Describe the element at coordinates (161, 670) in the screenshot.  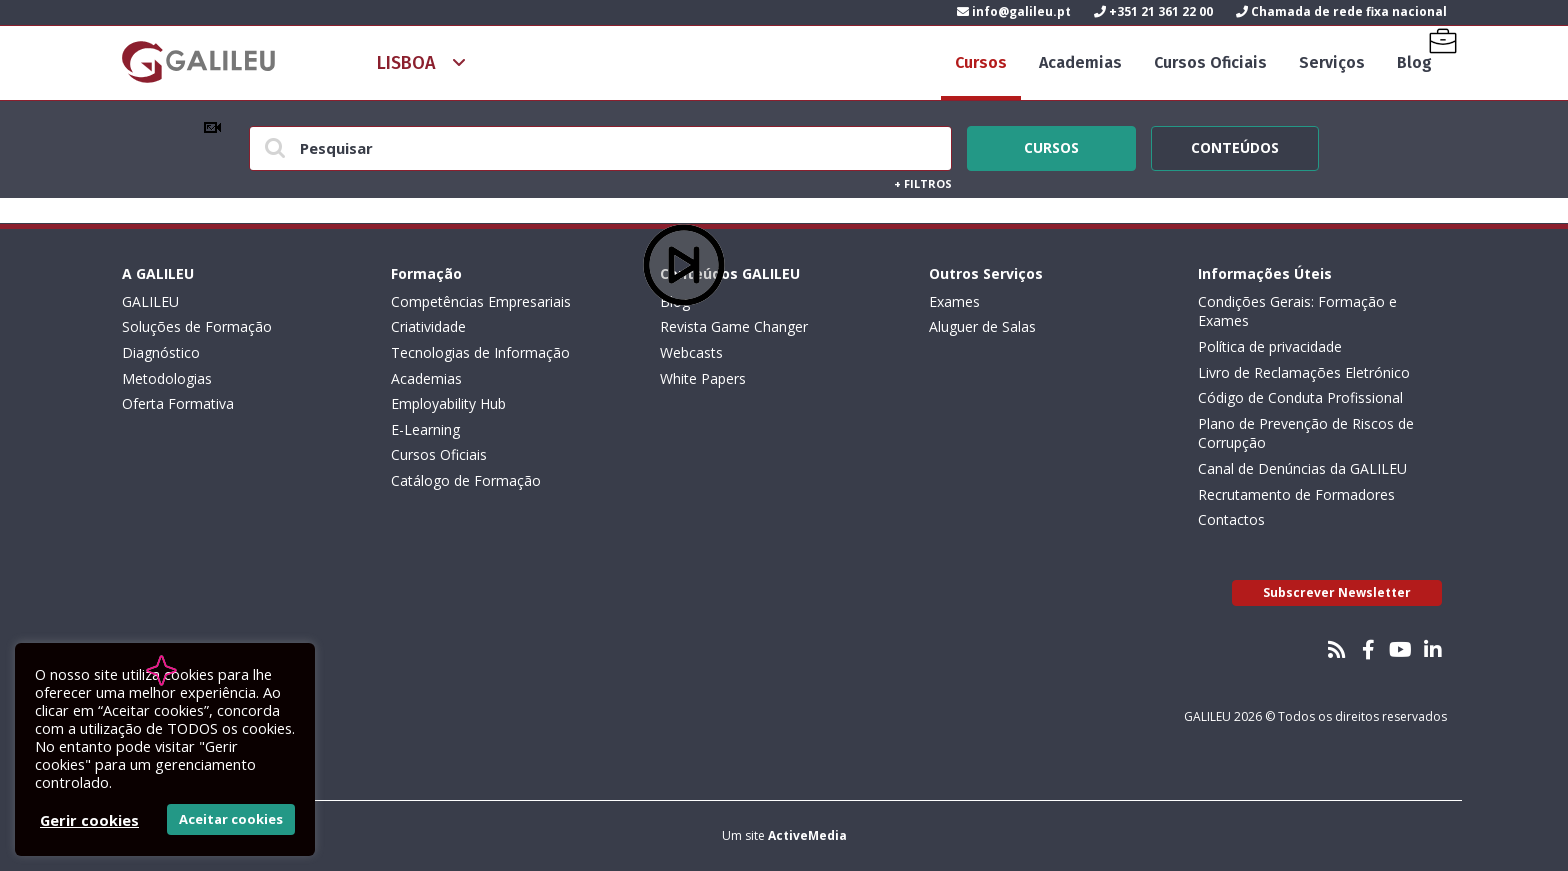
I see `indicates a special or featured item` at that location.